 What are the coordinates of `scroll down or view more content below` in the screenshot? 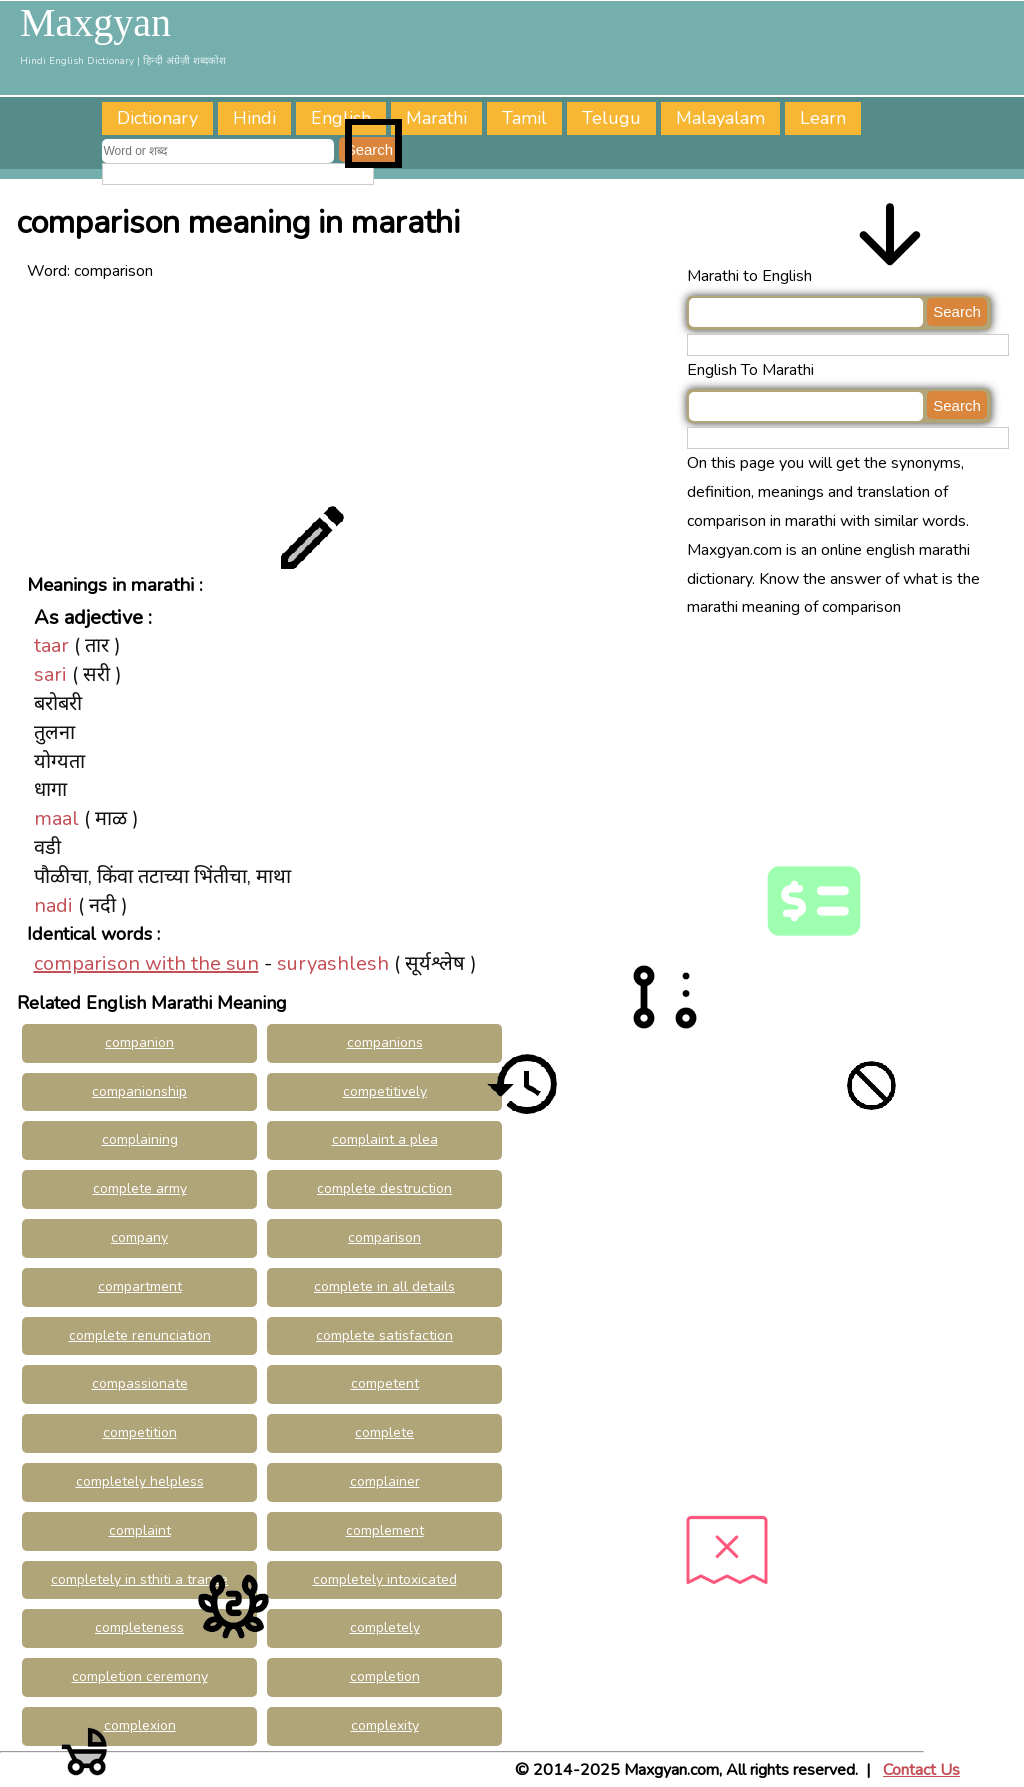 It's located at (890, 235).